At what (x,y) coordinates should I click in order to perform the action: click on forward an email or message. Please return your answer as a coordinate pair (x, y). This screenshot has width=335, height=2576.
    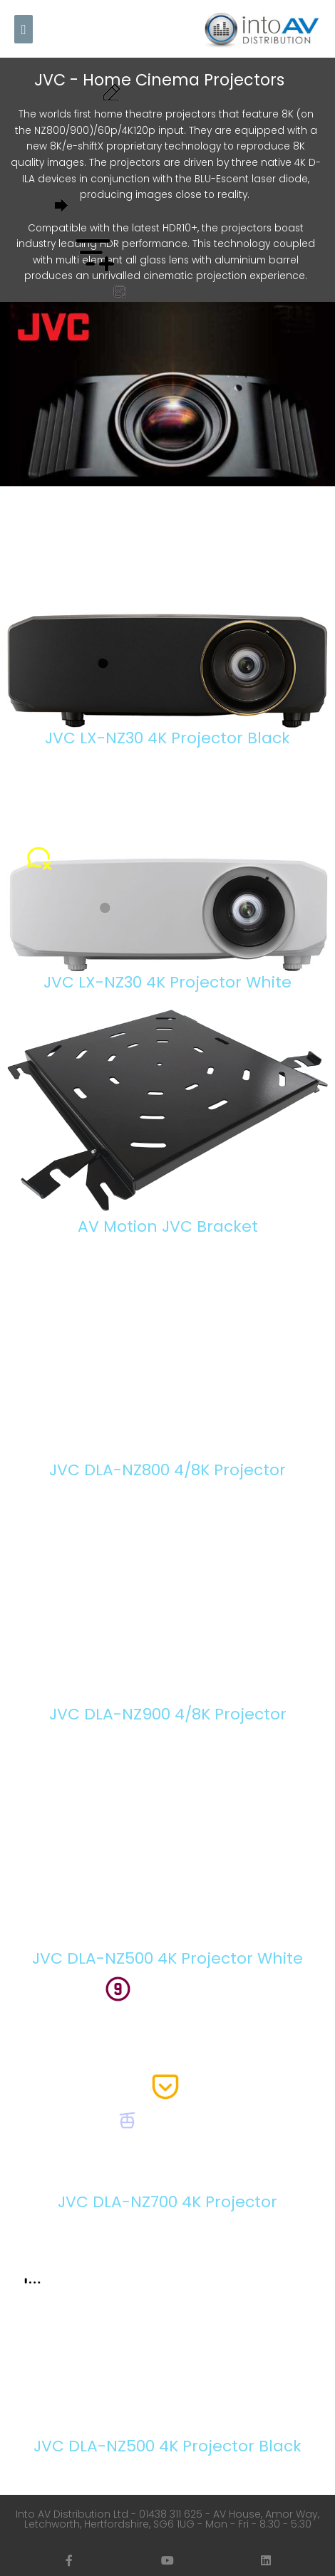
    Looking at the image, I should click on (61, 205).